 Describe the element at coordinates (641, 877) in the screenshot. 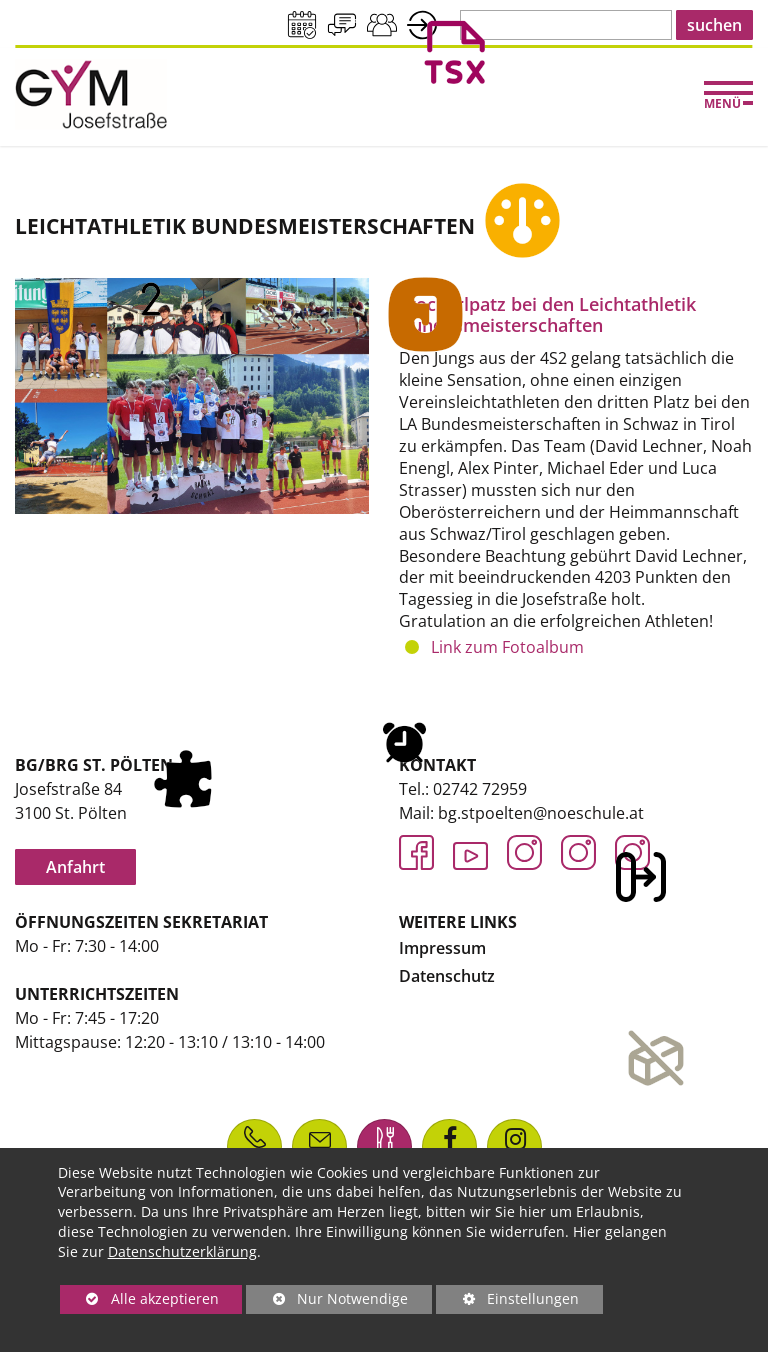

I see `move element to the right` at that location.